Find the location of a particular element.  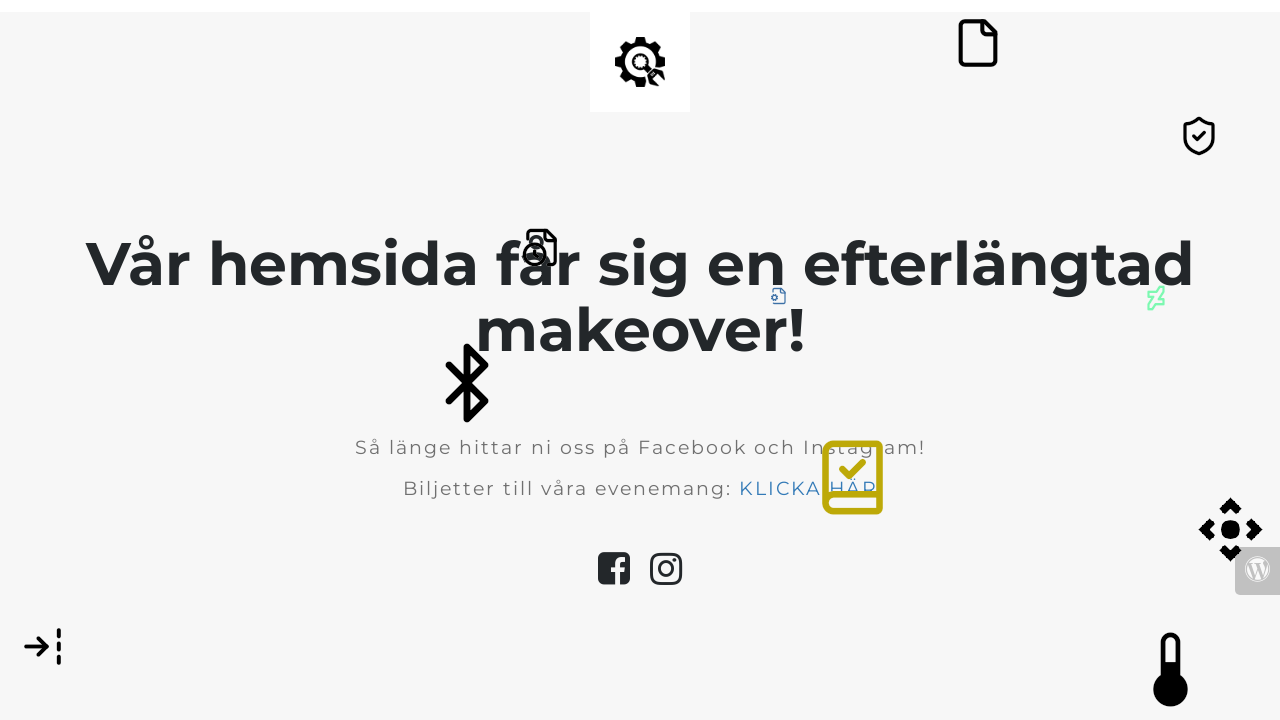

move item to the right edge is located at coordinates (42, 646).